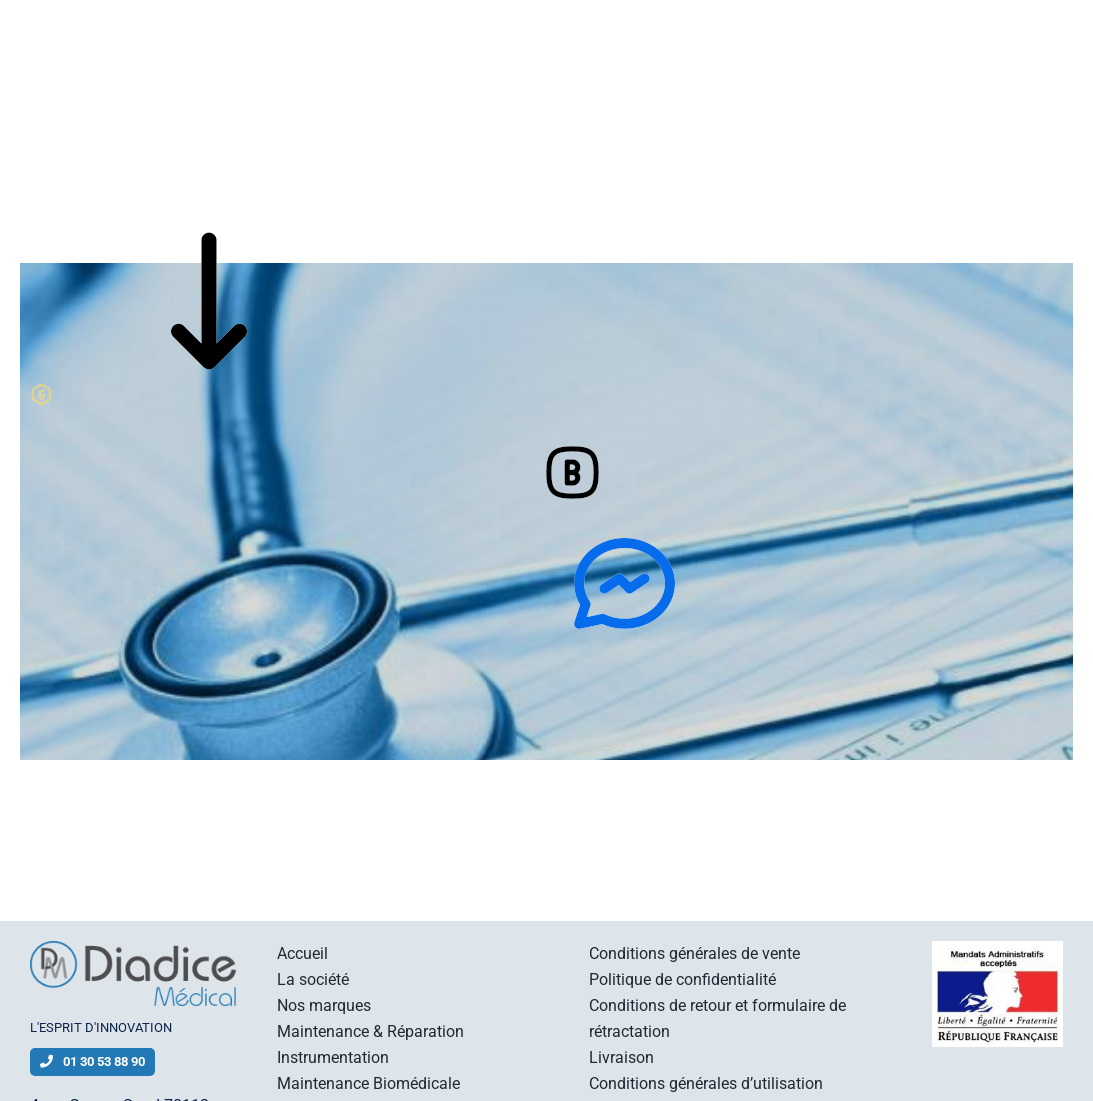  What do you see at coordinates (41, 394) in the screenshot?
I see `indicates a "G" rating or classification` at bounding box center [41, 394].